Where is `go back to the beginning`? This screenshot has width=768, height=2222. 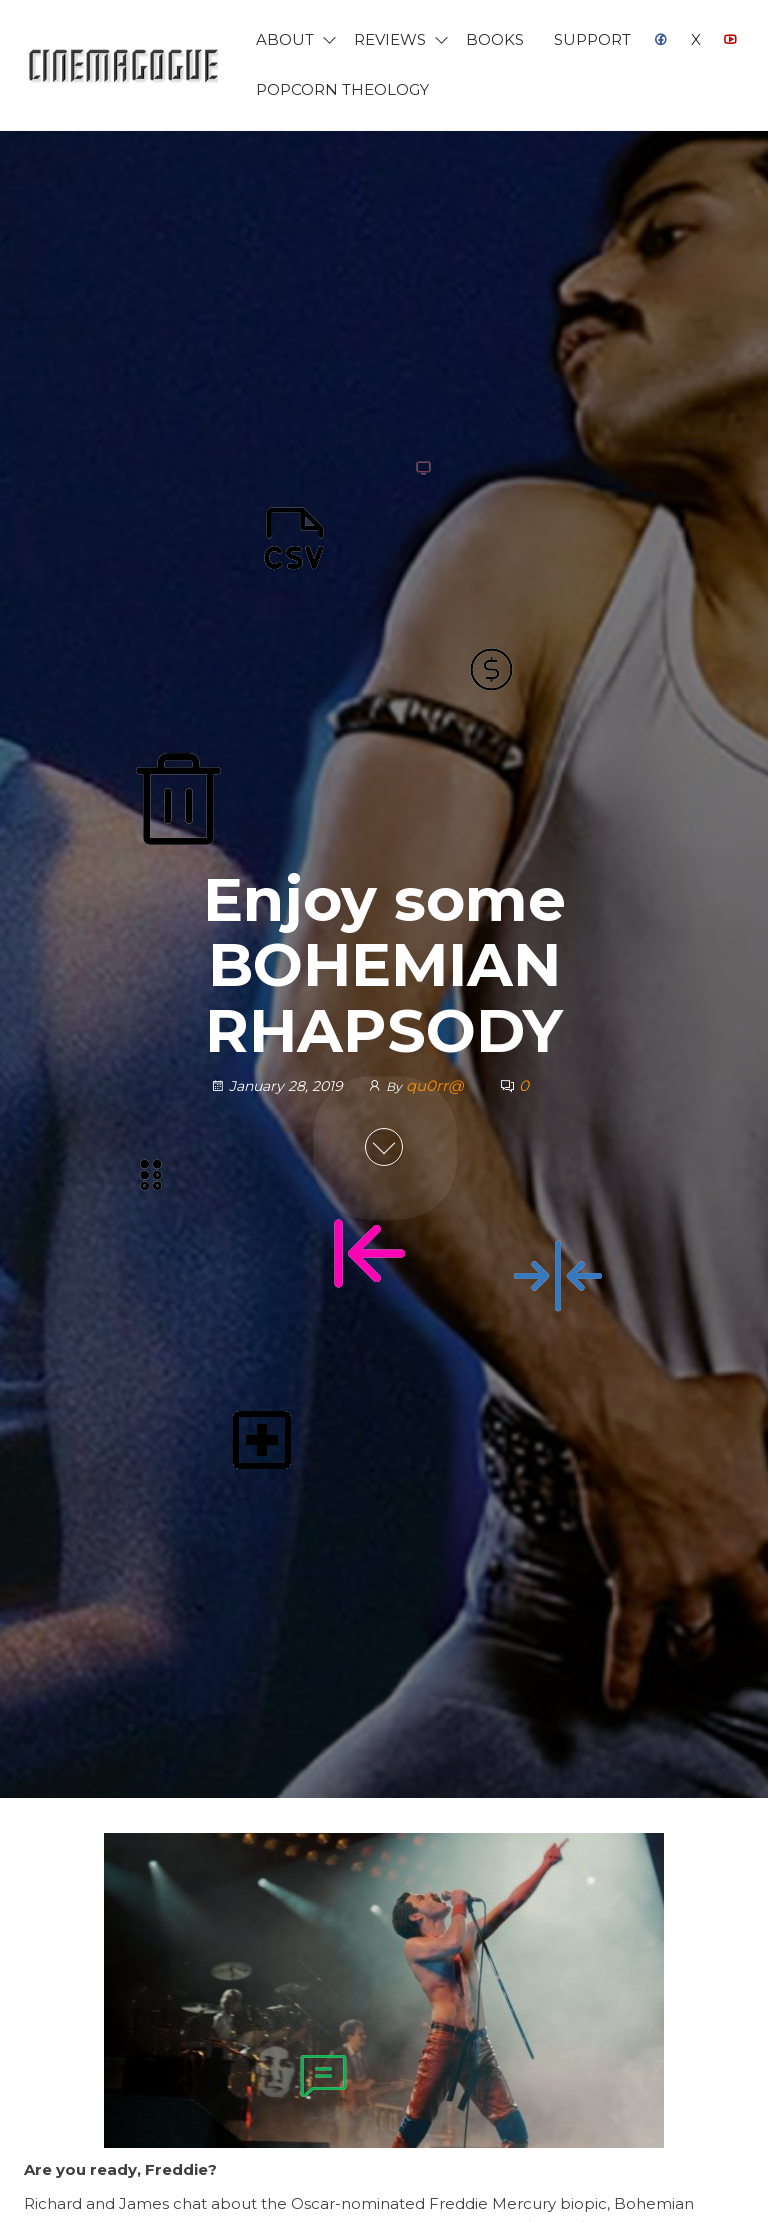
go back to the beginning is located at coordinates (368, 1253).